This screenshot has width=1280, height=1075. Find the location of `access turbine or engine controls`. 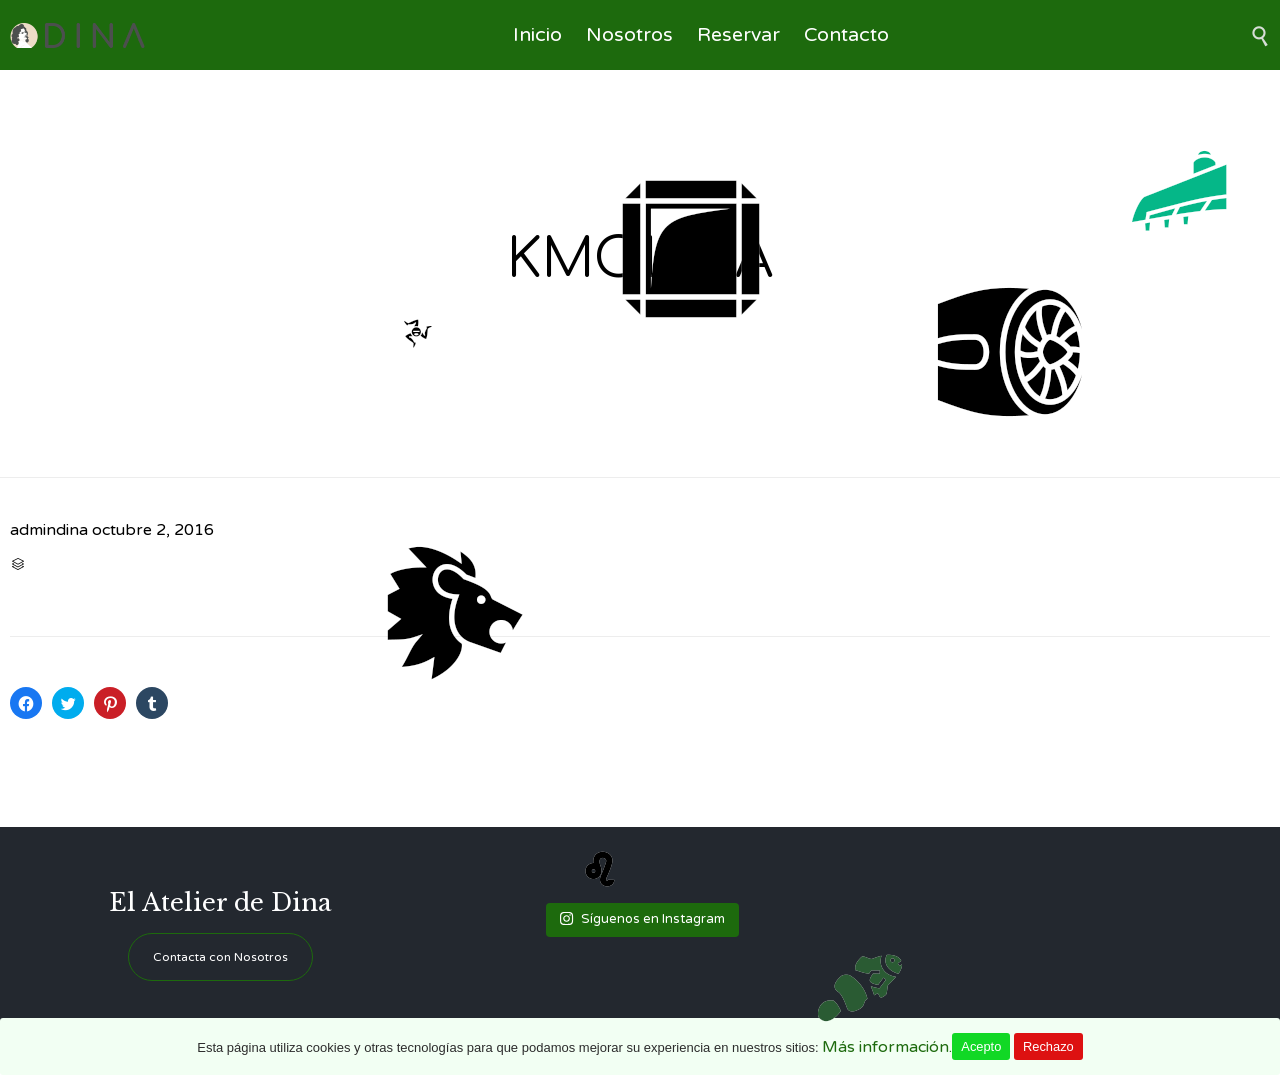

access turbine or engine controls is located at coordinates (1010, 352).